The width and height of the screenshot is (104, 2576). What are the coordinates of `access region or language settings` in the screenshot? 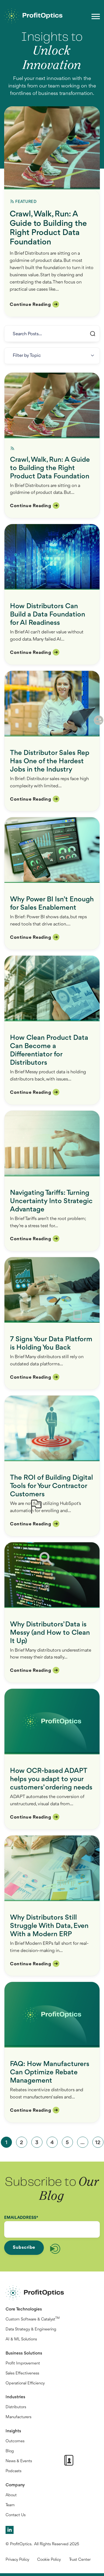 It's located at (36, 1507).